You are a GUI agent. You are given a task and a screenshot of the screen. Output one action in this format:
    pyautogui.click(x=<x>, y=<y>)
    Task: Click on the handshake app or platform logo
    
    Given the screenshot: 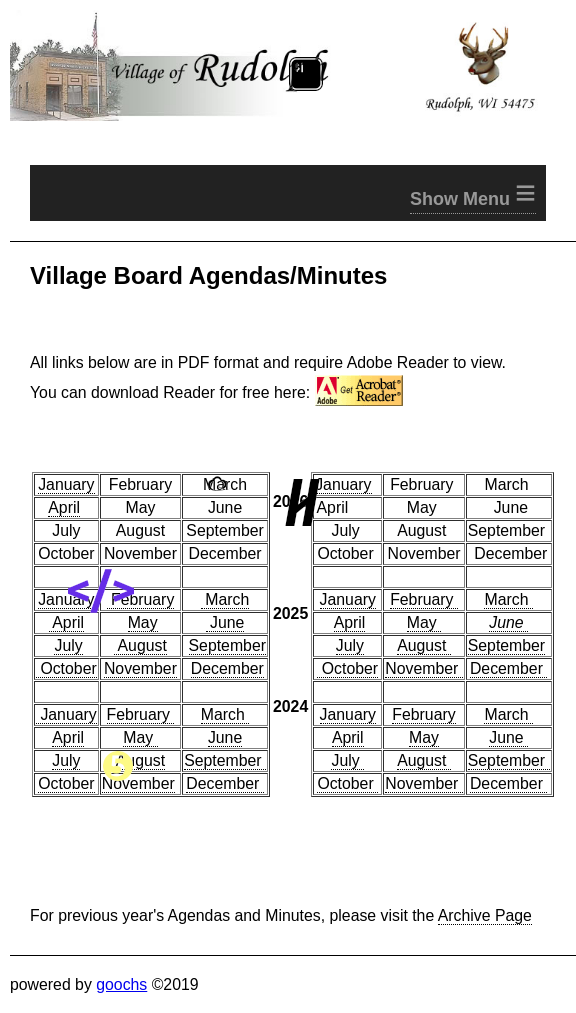 What is the action you would take?
    pyautogui.click(x=302, y=502)
    